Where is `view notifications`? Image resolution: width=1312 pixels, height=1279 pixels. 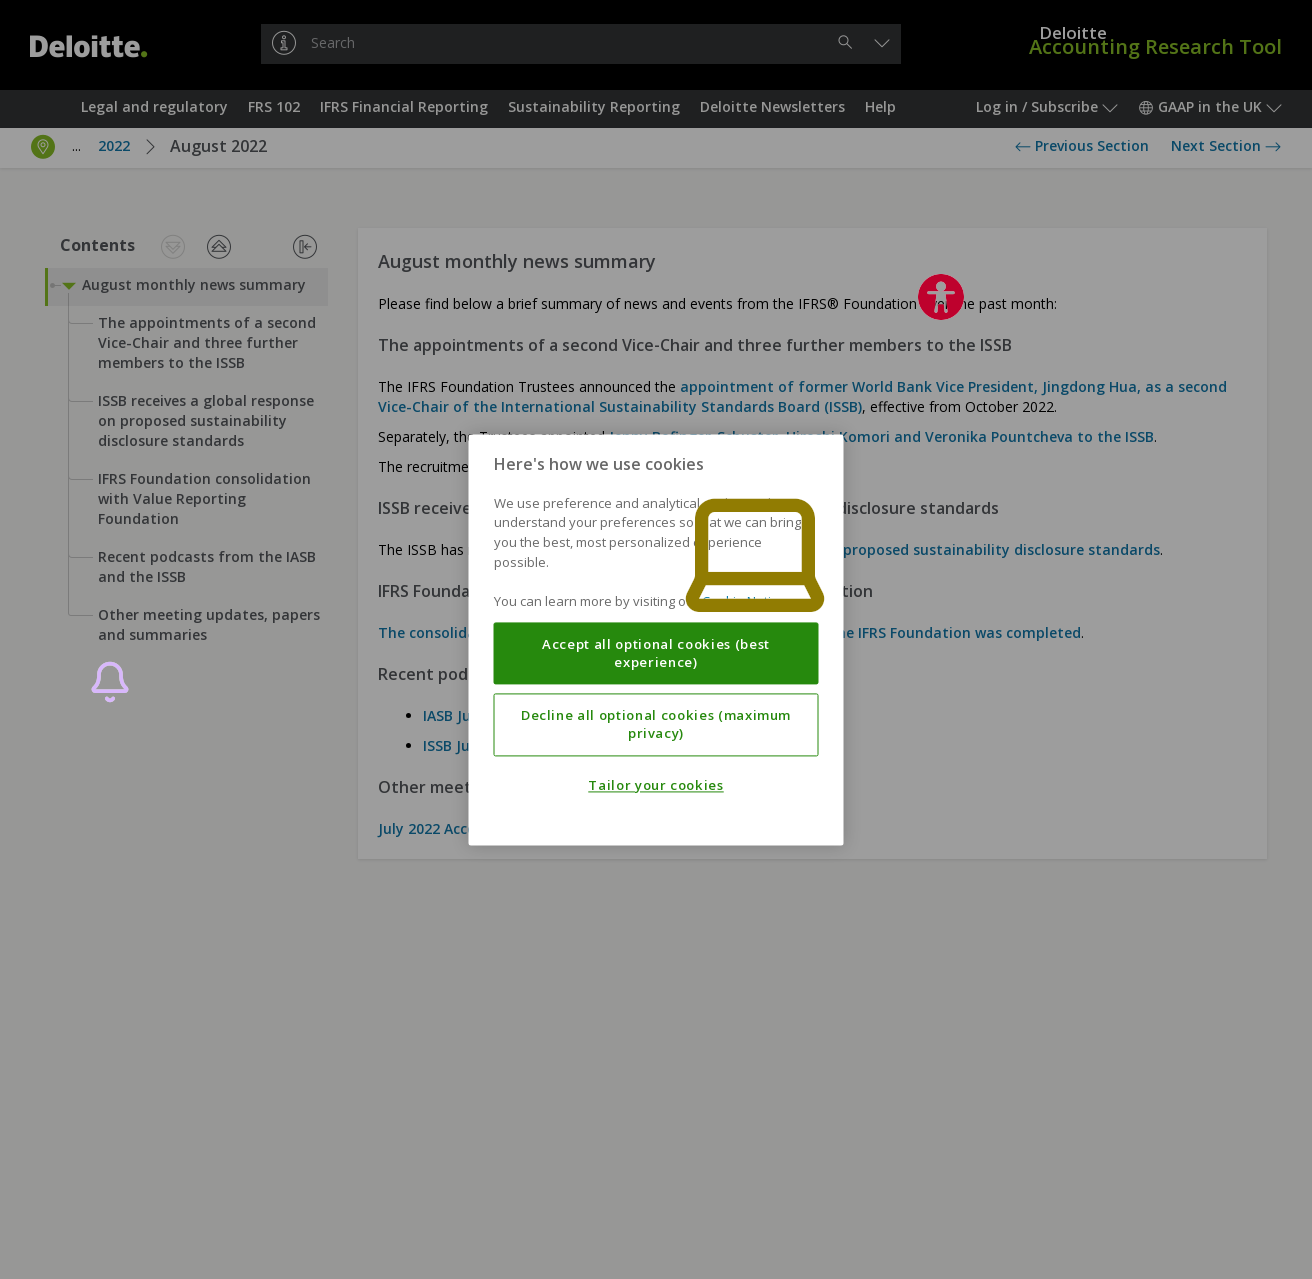
view notifications is located at coordinates (110, 682).